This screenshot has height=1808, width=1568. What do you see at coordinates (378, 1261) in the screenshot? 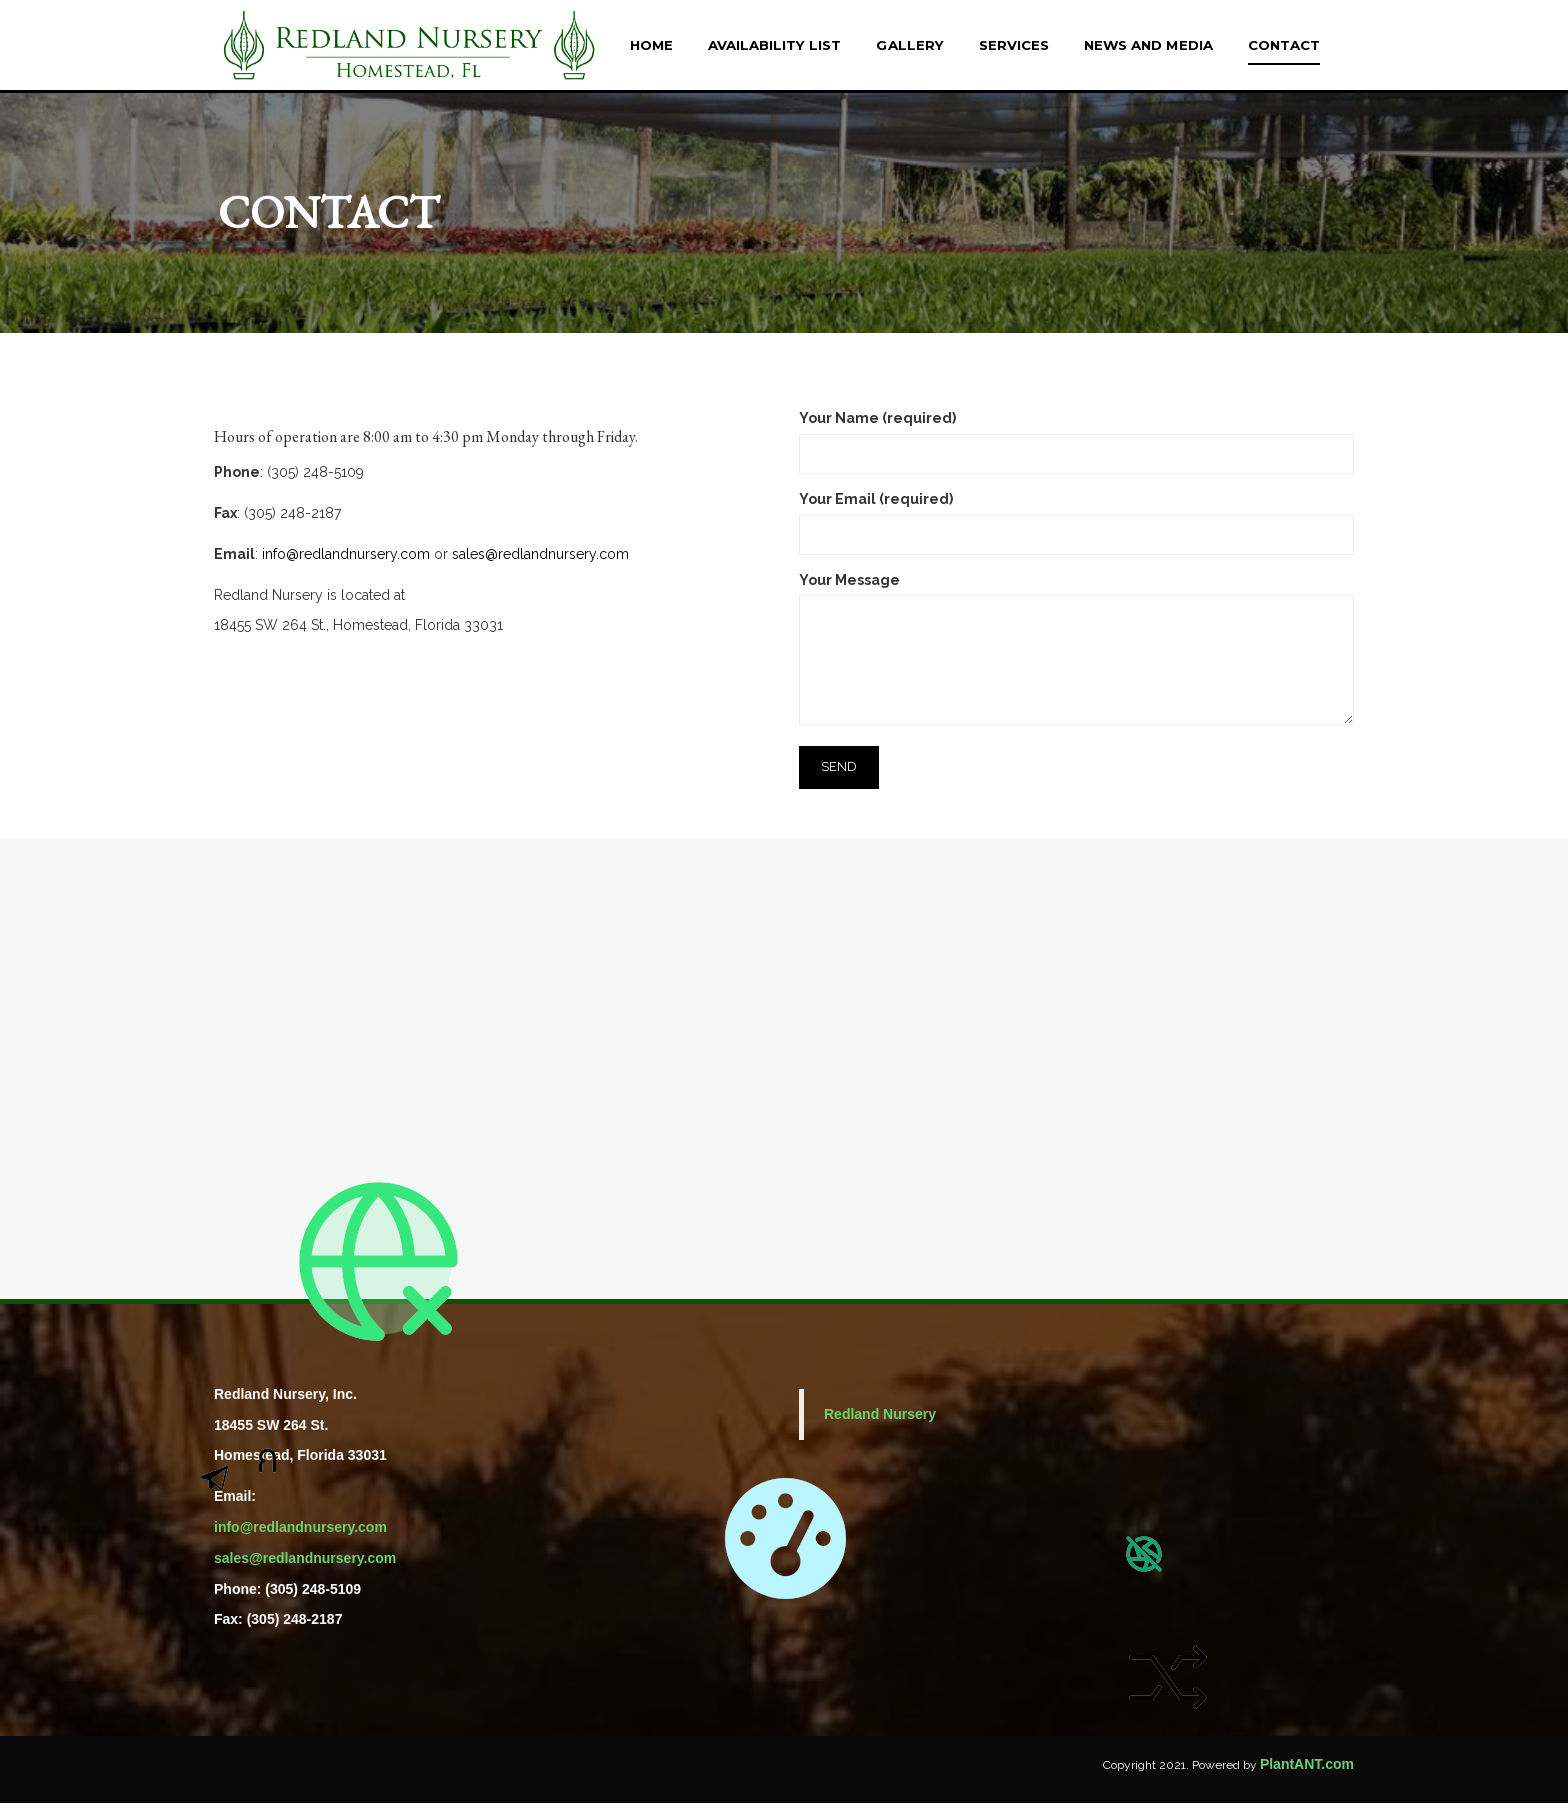
I see `no internet connection` at bounding box center [378, 1261].